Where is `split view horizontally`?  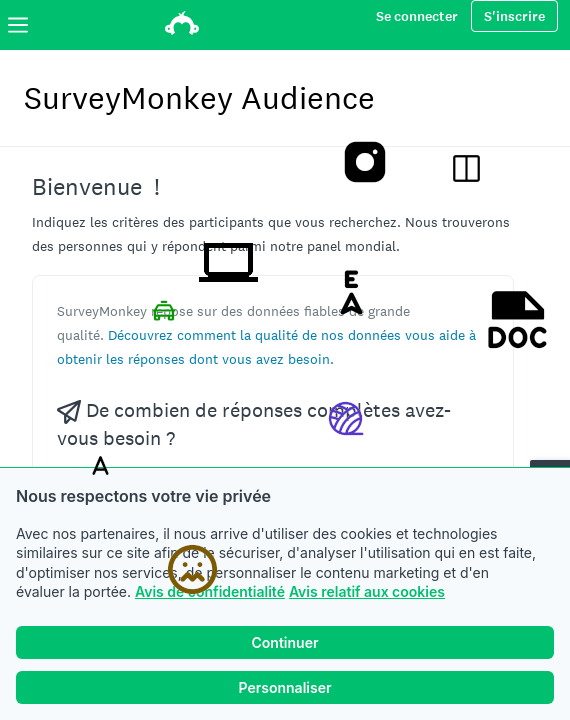 split view horizontally is located at coordinates (466, 168).